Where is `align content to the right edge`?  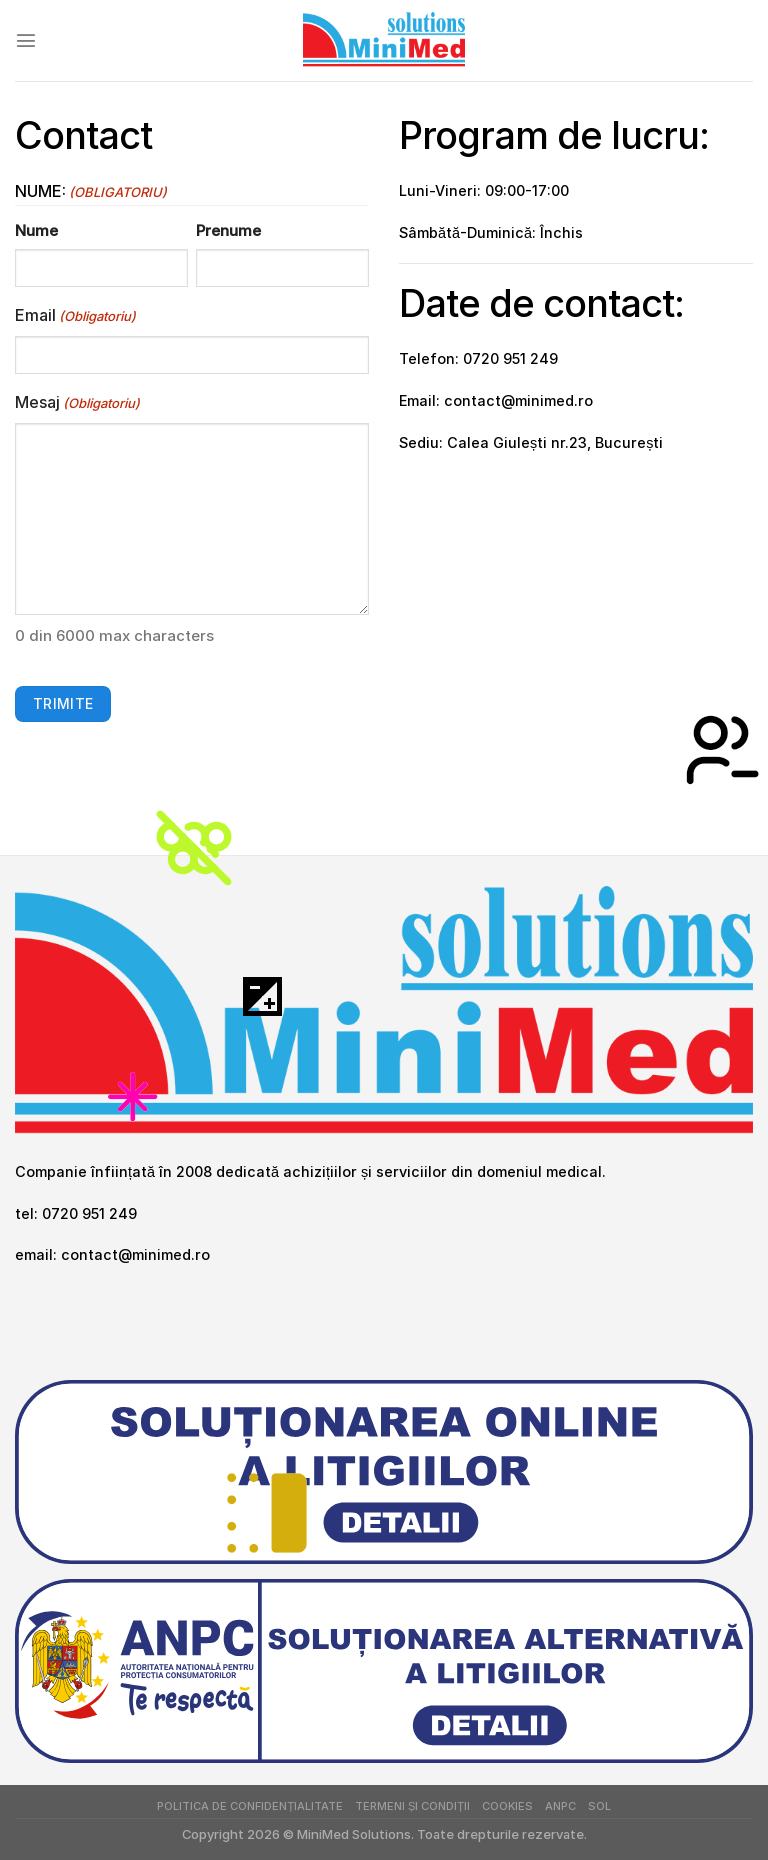
align content to the right edge is located at coordinates (267, 1513).